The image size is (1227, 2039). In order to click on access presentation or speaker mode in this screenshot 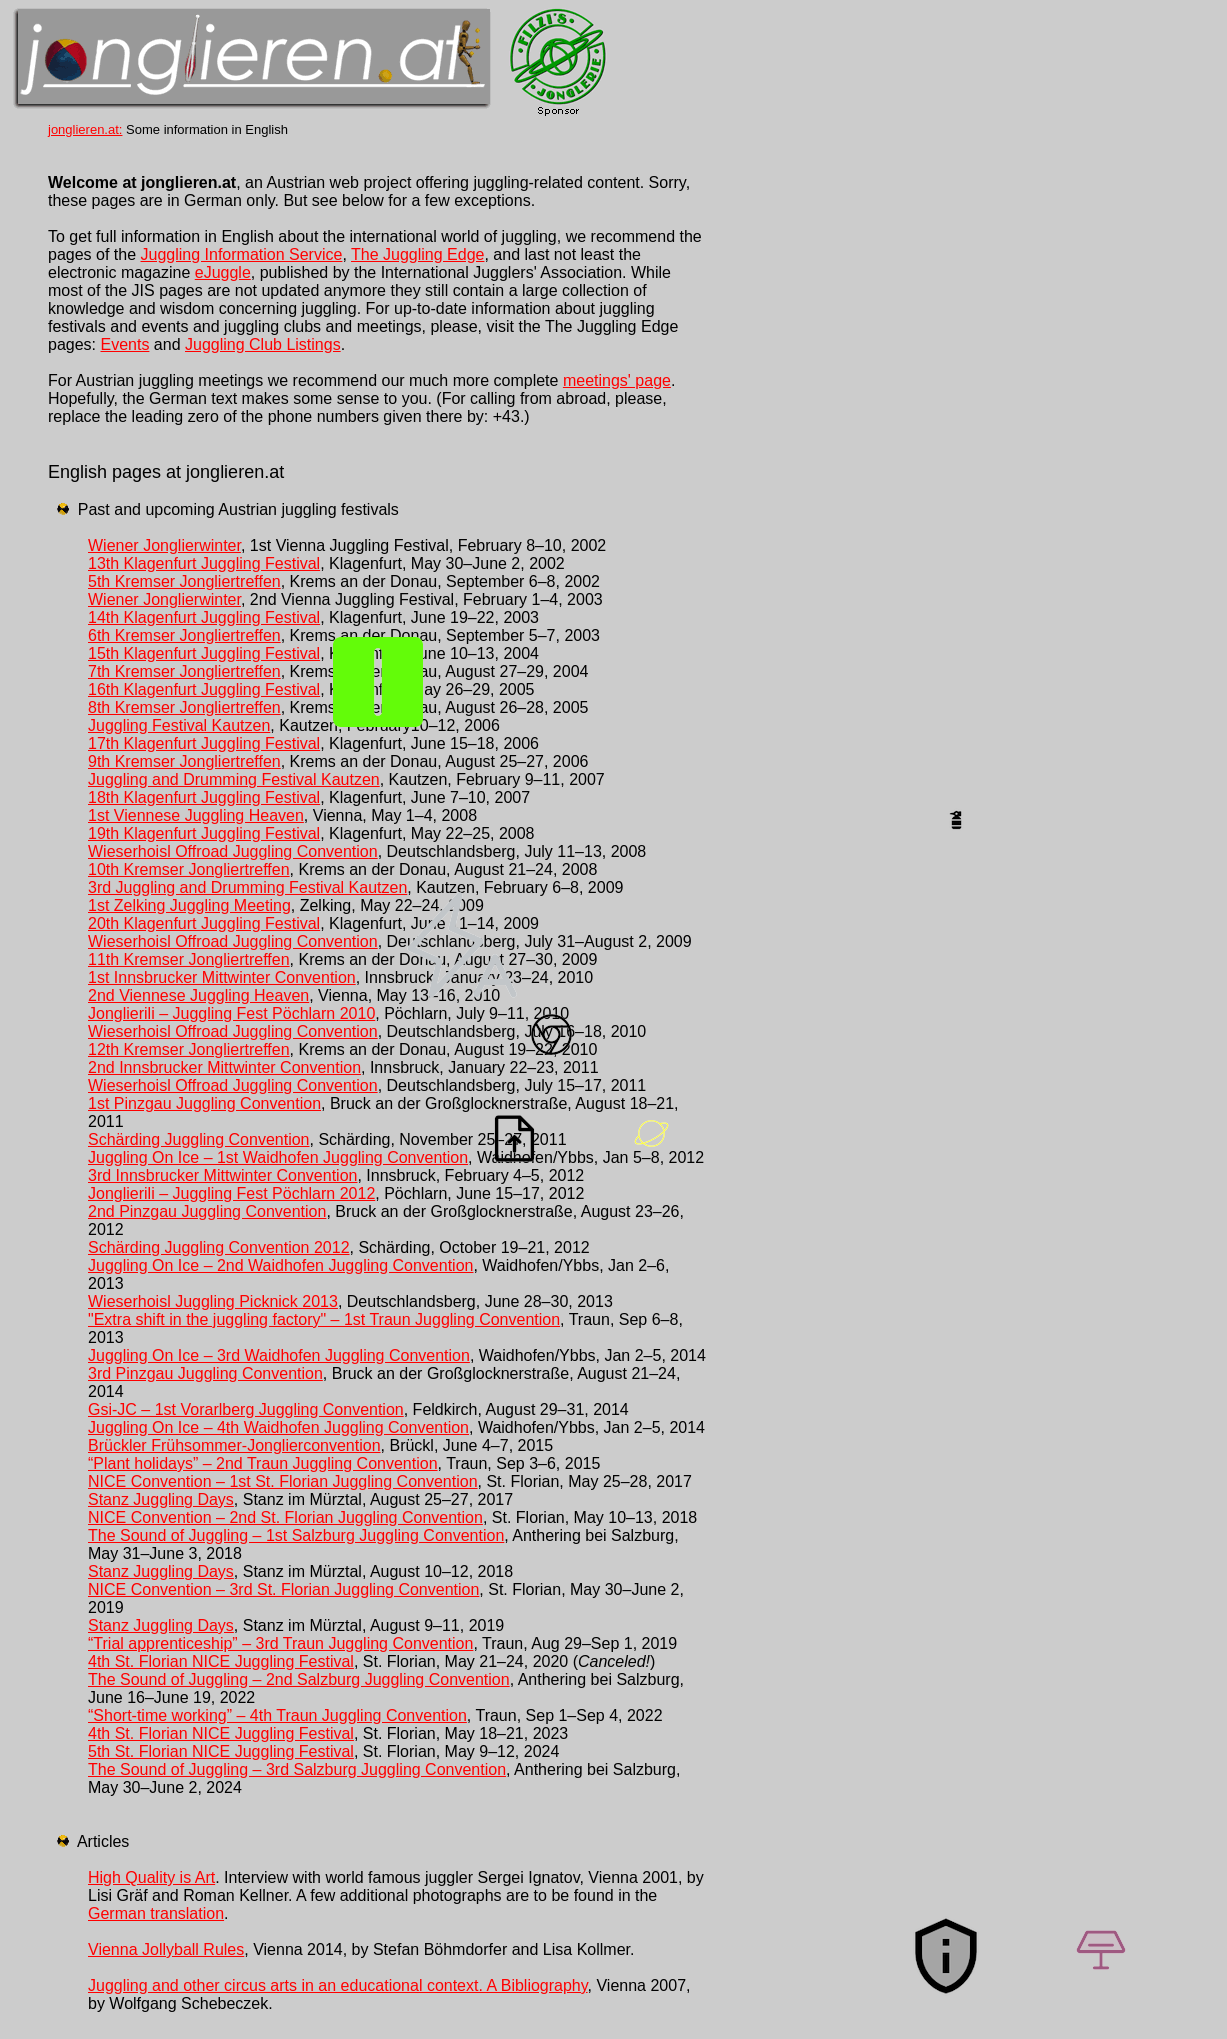, I will do `click(1101, 1950)`.